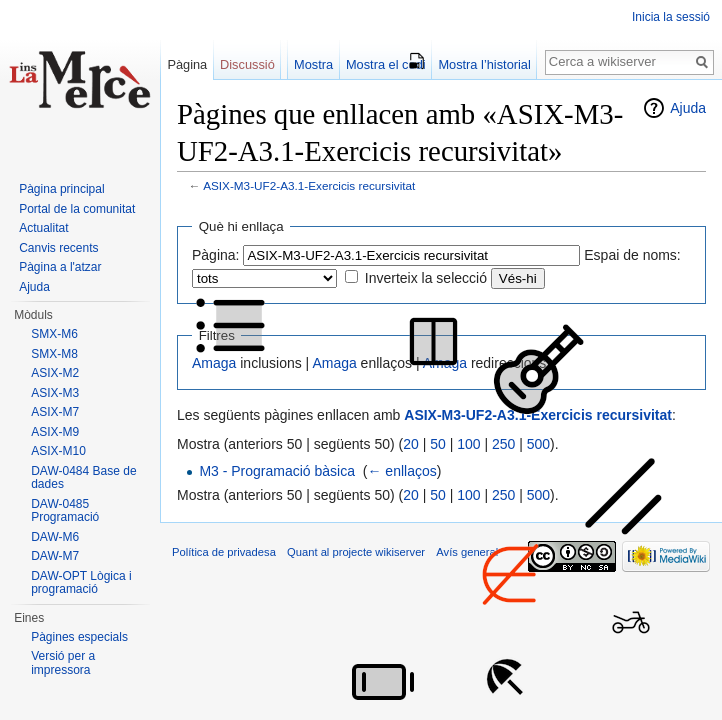 The image size is (722, 720). What do you see at coordinates (433, 341) in the screenshot?
I see `split view horizontally into two panes` at bounding box center [433, 341].